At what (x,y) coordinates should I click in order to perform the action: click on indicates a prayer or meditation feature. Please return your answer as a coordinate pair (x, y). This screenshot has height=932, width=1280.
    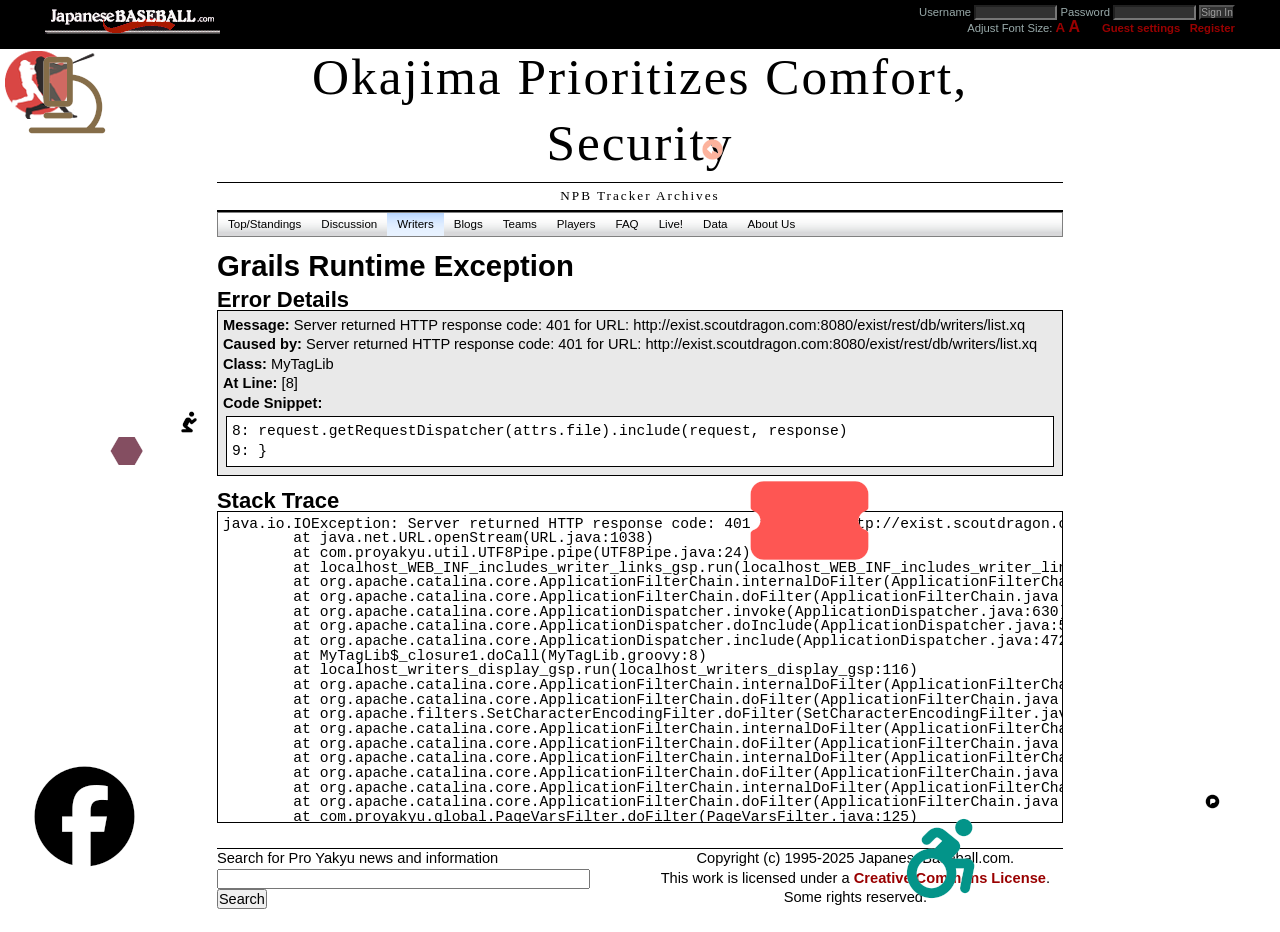
    Looking at the image, I should click on (189, 422).